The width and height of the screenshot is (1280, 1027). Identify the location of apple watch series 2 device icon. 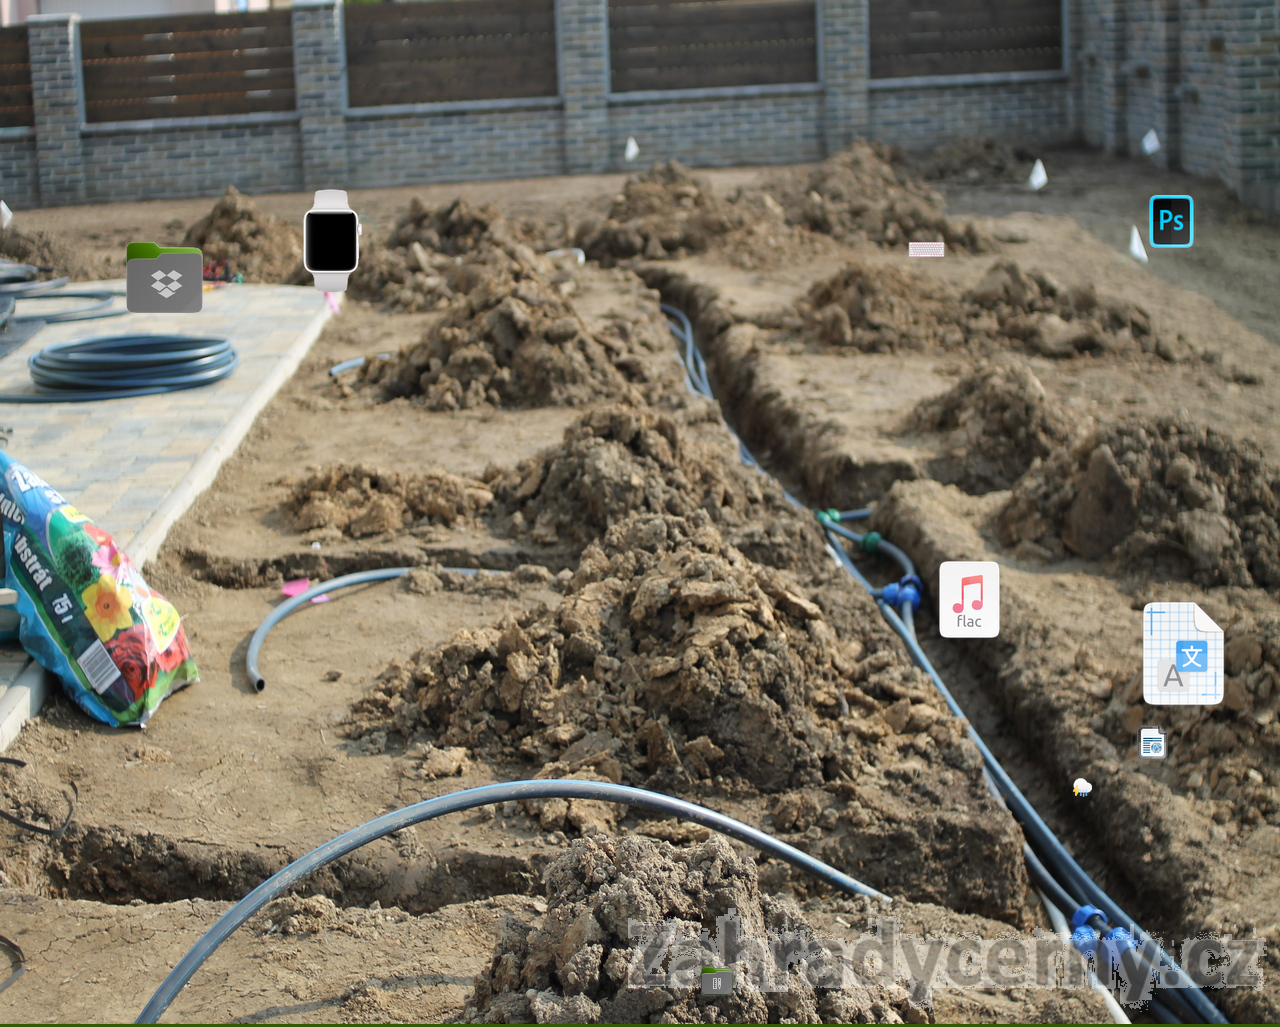
(331, 241).